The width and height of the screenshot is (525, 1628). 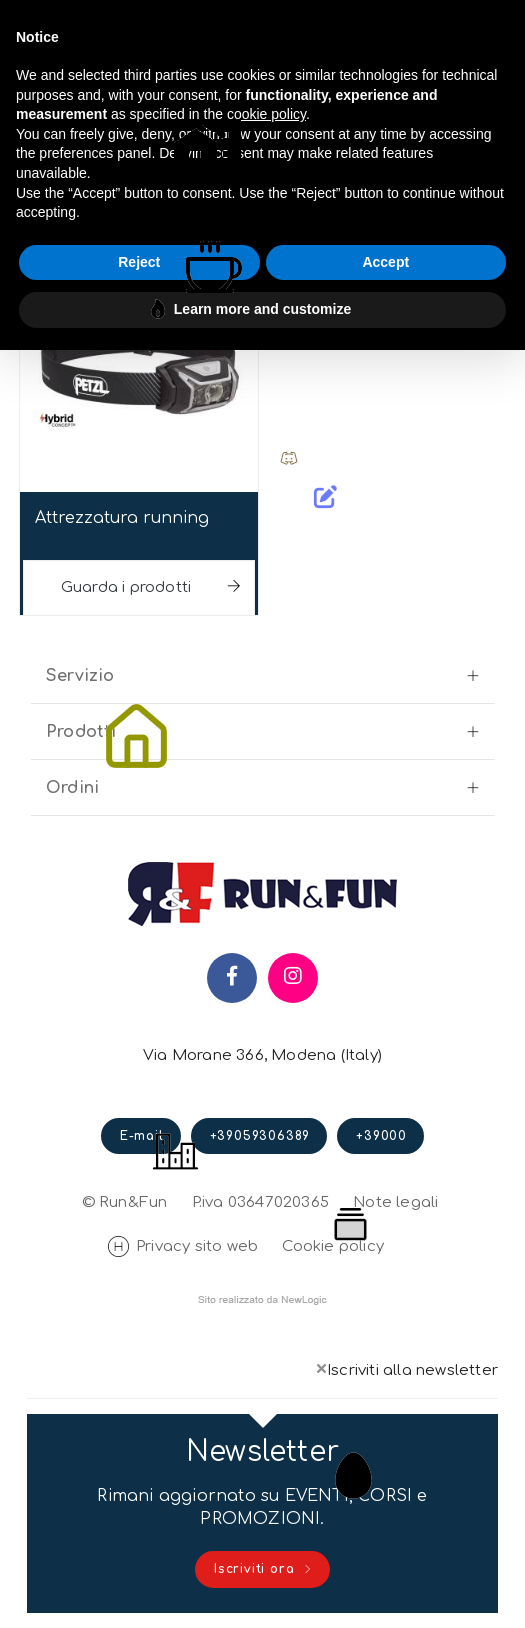 I want to click on indicates breakfast or food-related content, so click(x=353, y=1475).